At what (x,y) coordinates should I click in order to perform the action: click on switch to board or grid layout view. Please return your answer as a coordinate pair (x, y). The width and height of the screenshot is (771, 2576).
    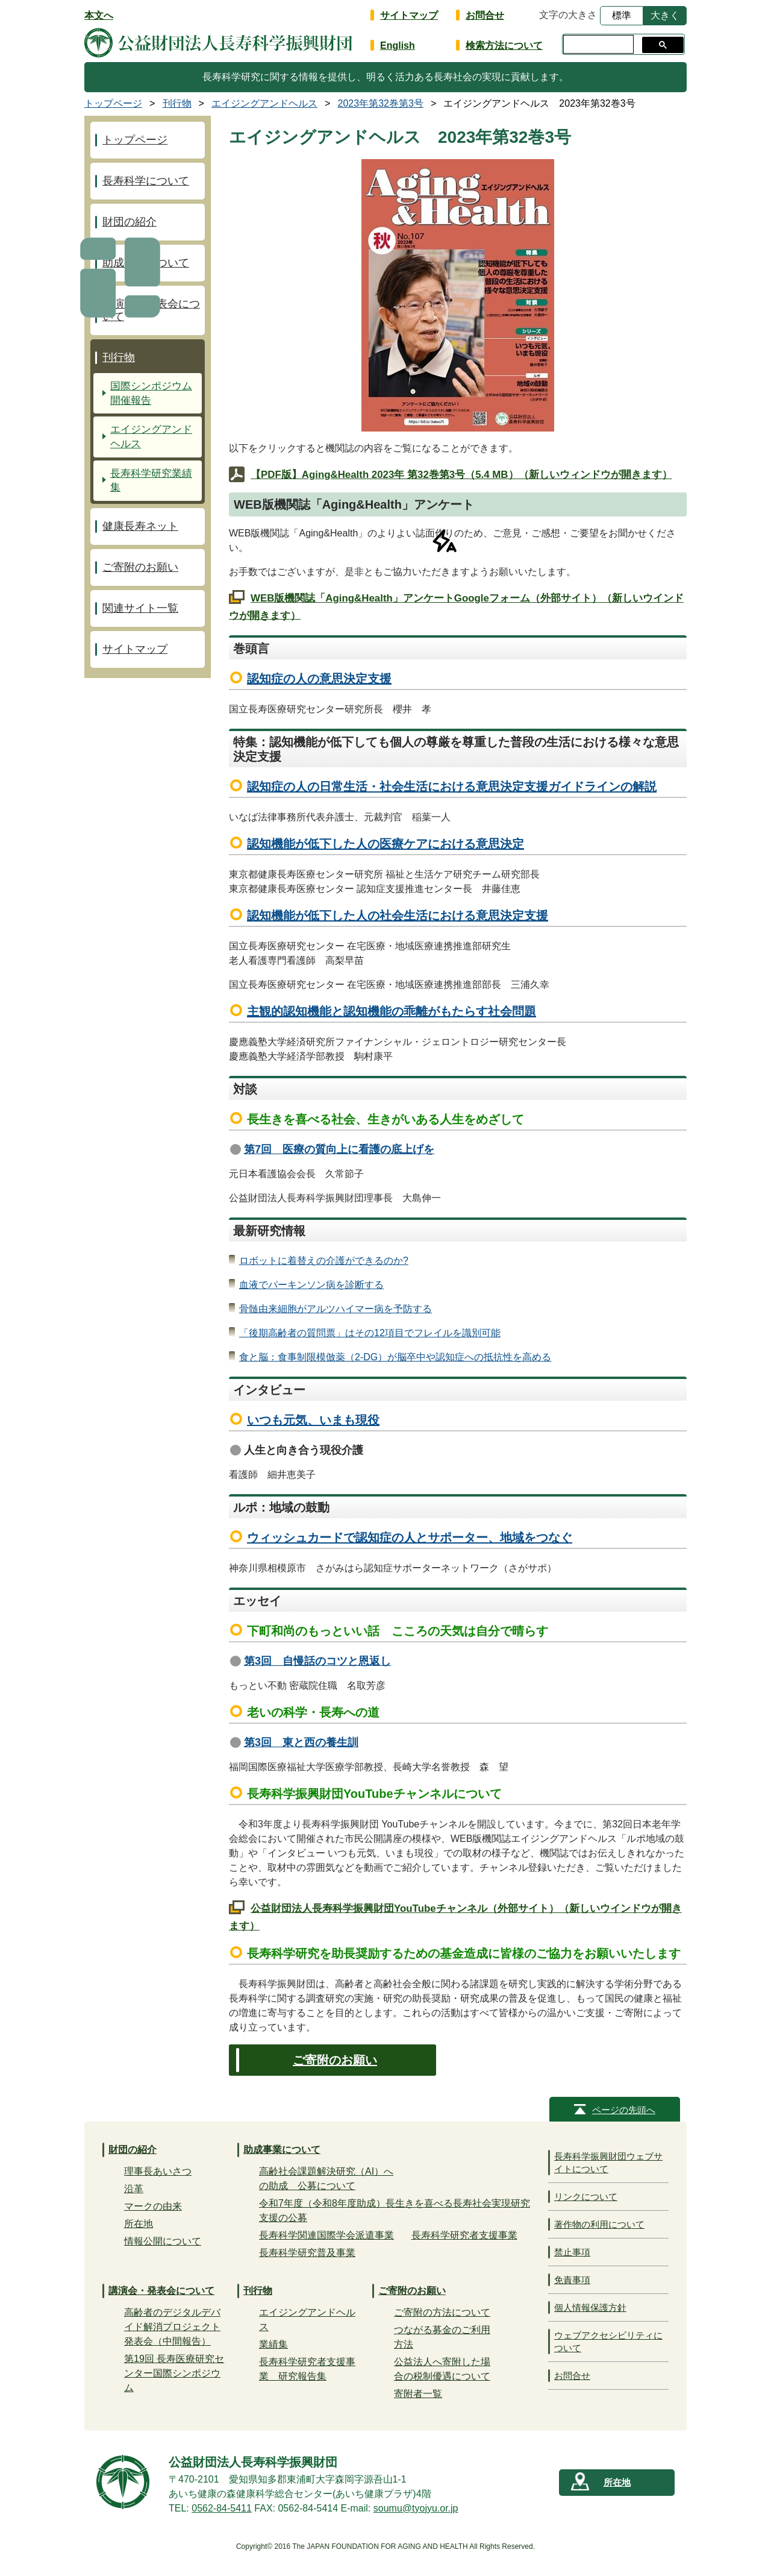
    Looking at the image, I should click on (120, 277).